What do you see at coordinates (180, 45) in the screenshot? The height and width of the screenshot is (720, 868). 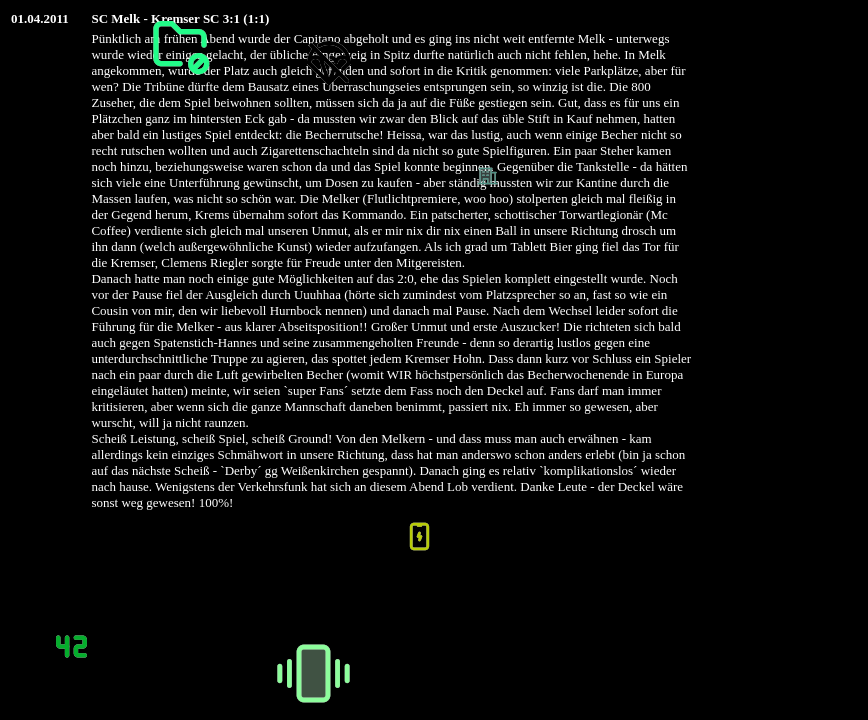 I see `cancel folder upload or creation` at bounding box center [180, 45].